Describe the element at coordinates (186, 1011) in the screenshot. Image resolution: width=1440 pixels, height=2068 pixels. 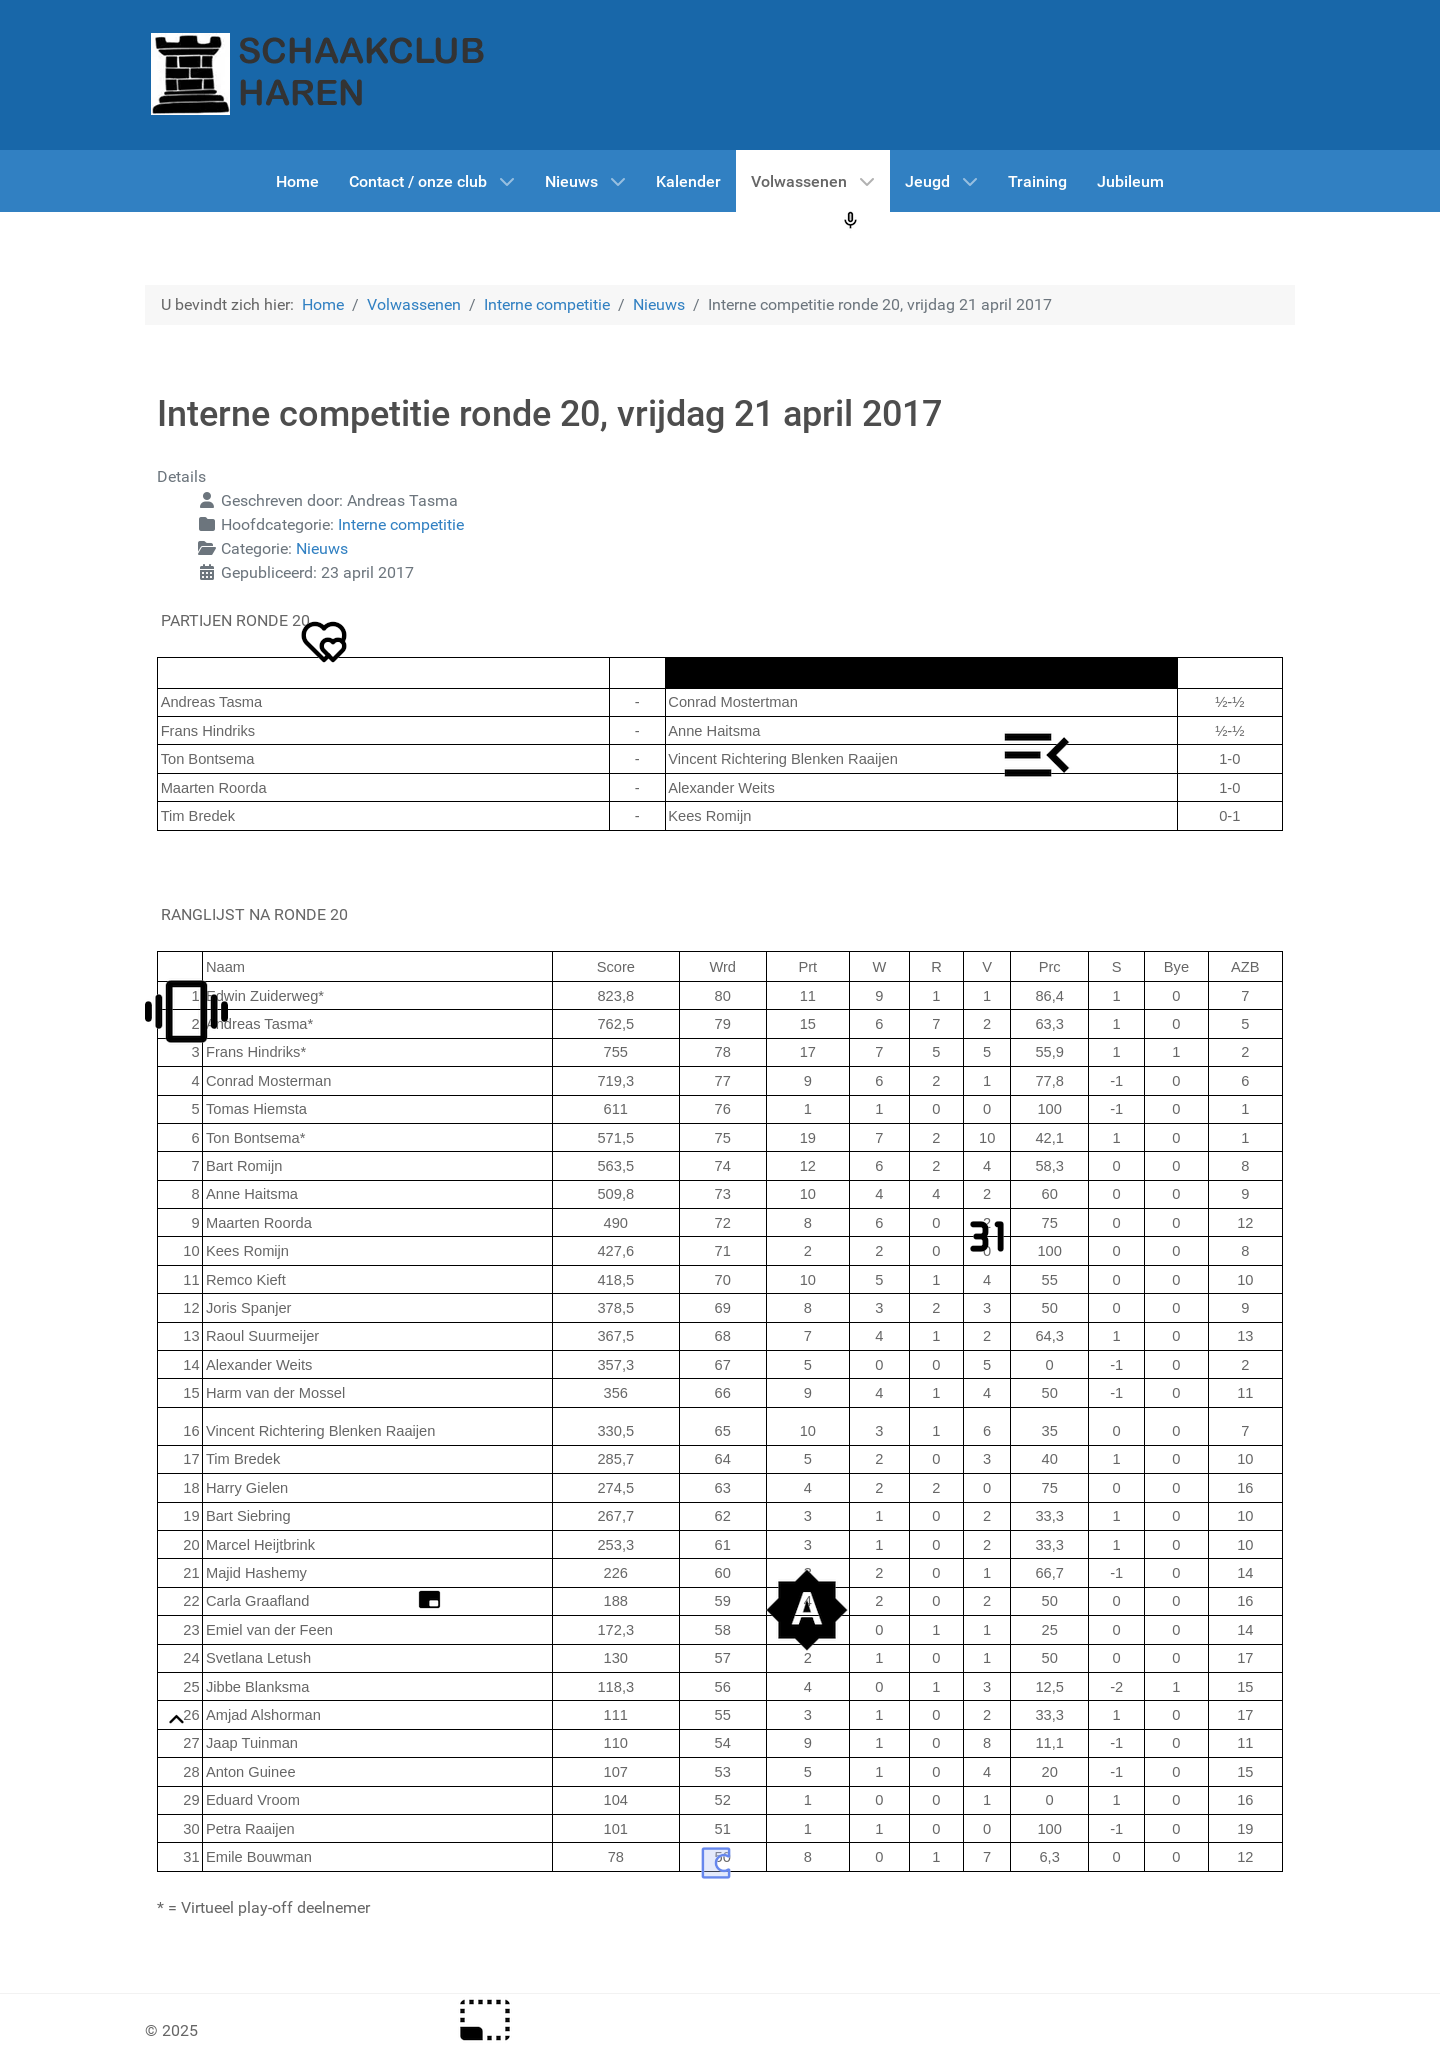
I see `enable vibration mode for notifications` at that location.